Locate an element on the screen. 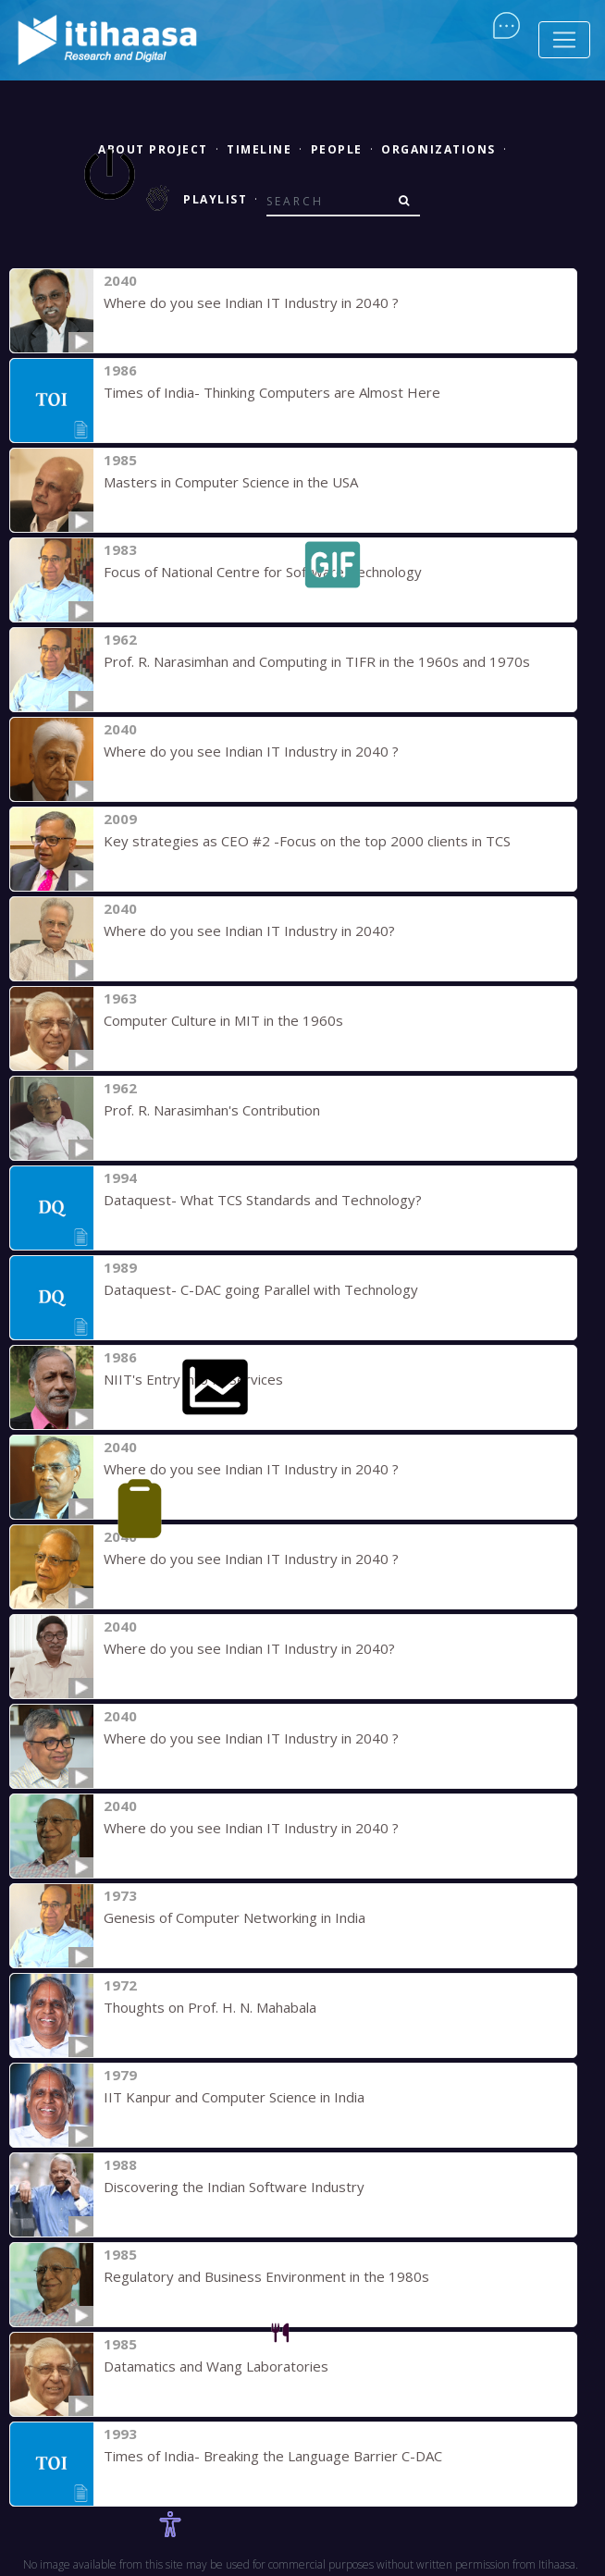 This screenshot has width=605, height=2576. turn off or shut down the device is located at coordinates (109, 174).